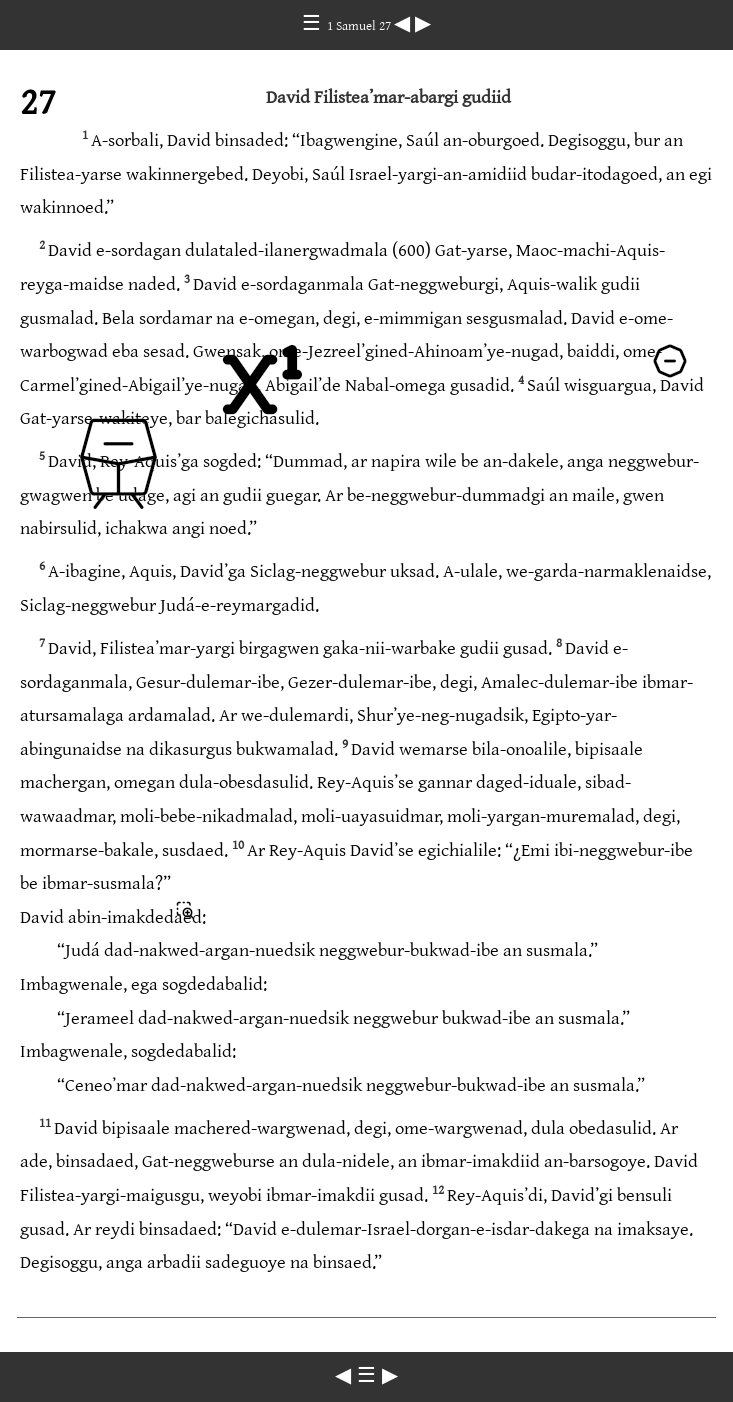  Describe the element at coordinates (670, 361) in the screenshot. I see `remove or delete an item` at that location.